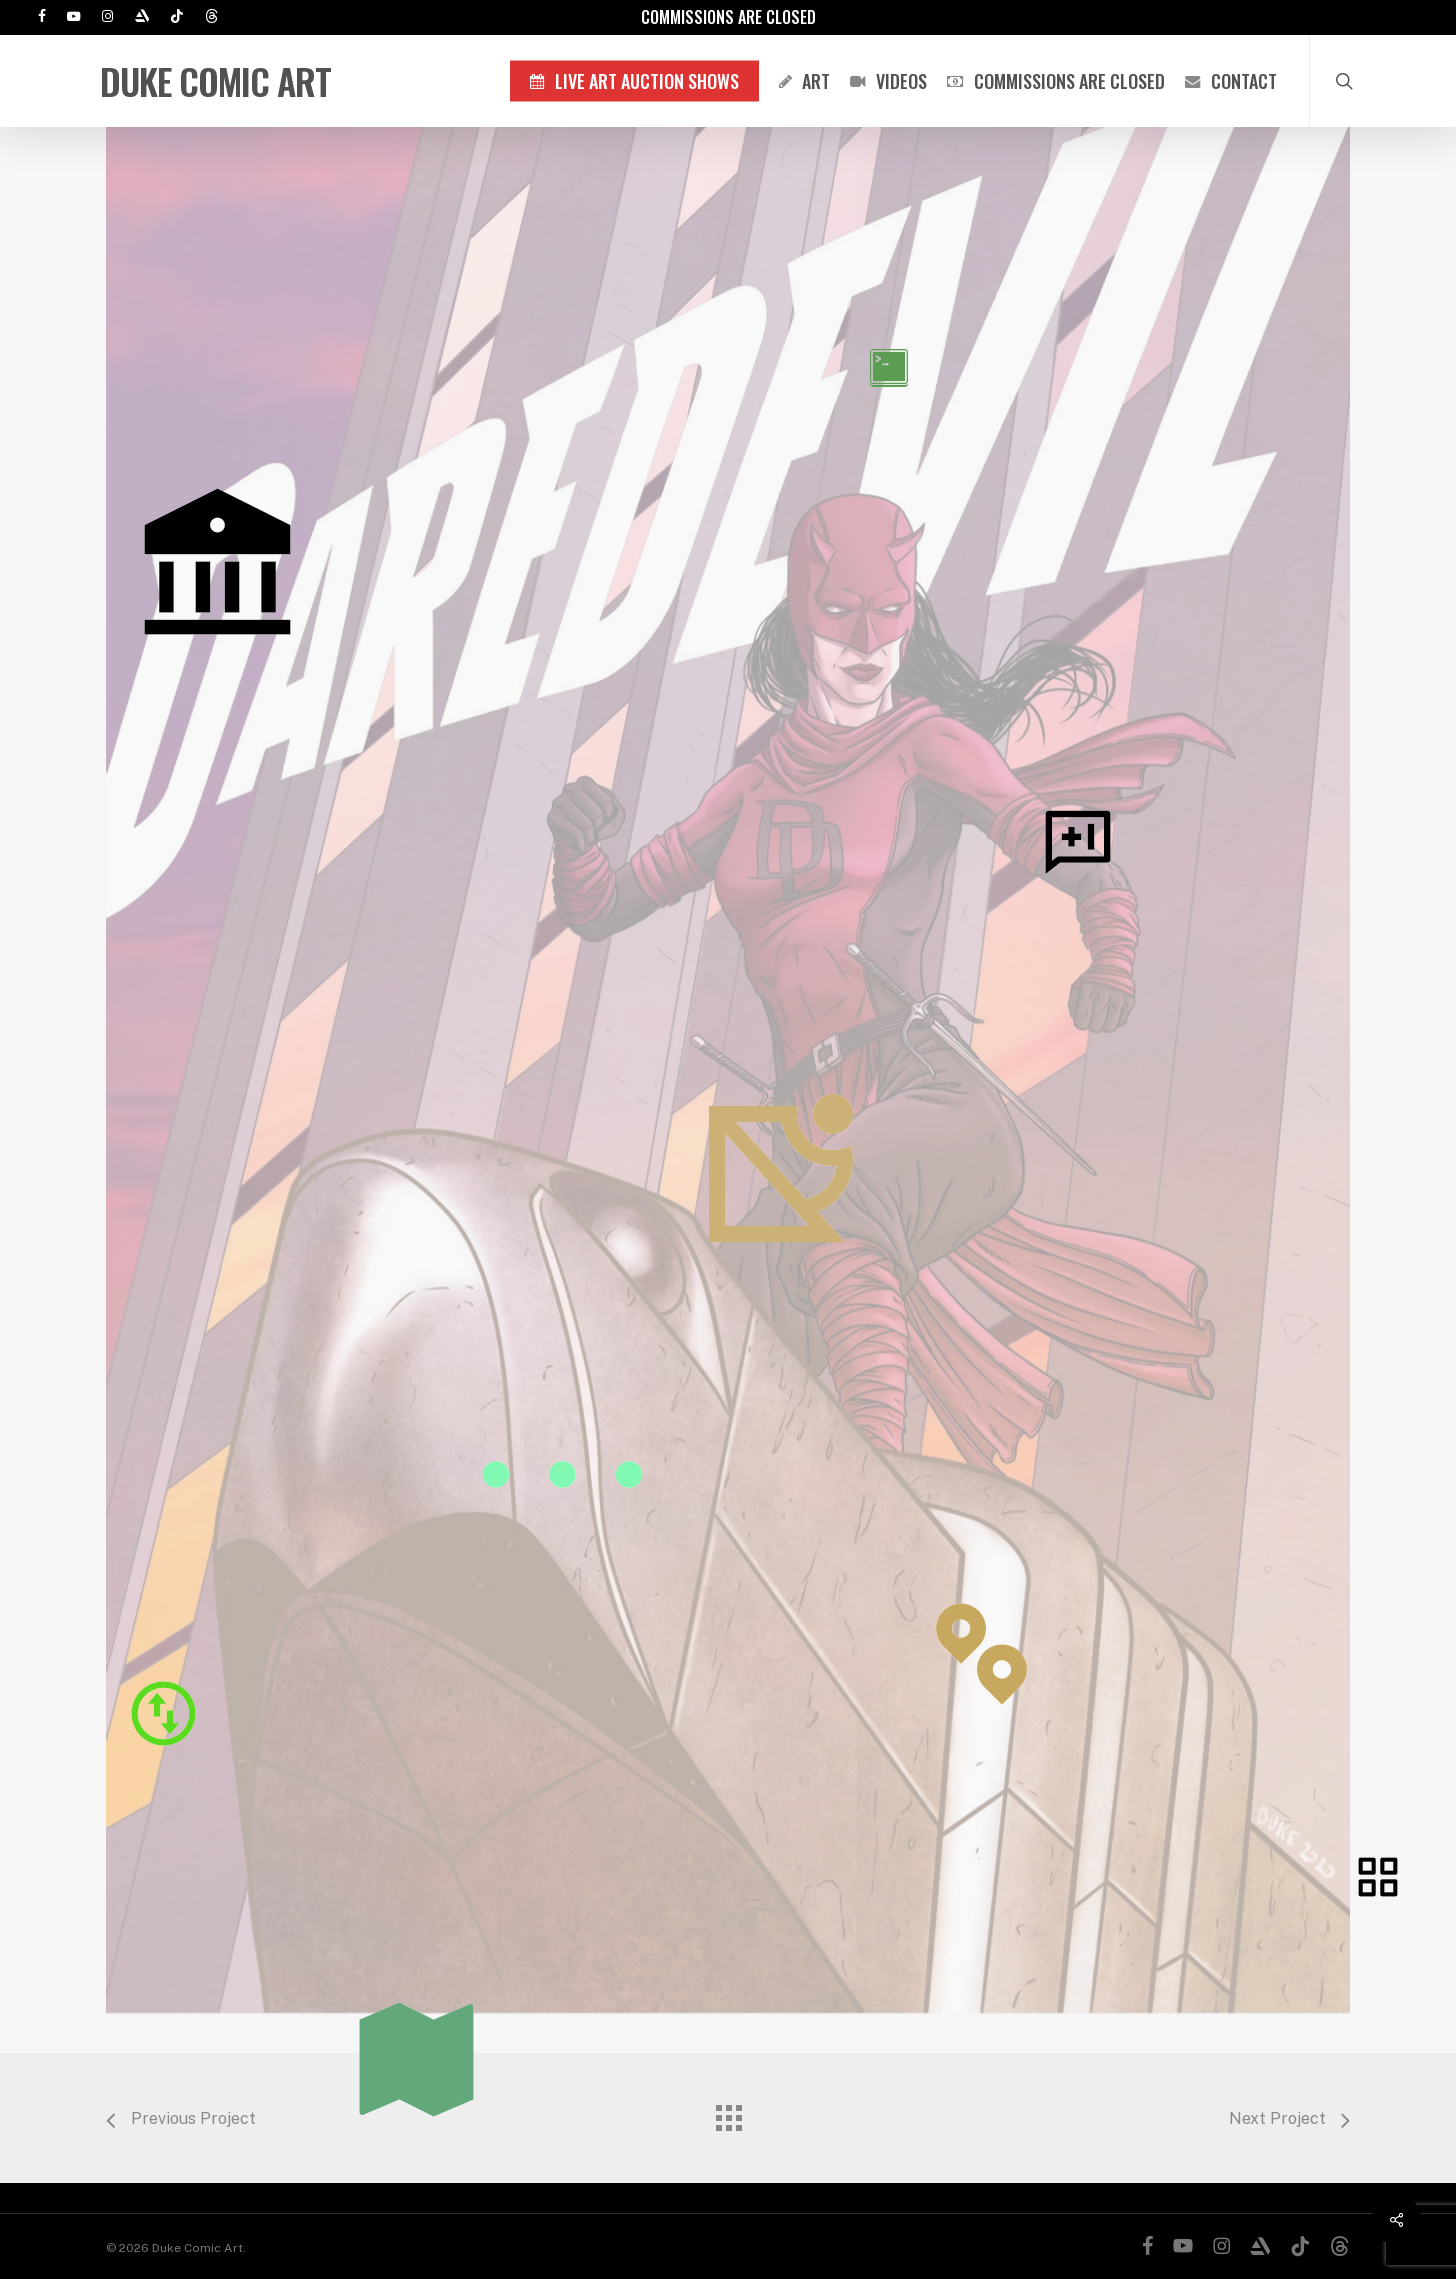 The height and width of the screenshot is (2279, 1456). I want to click on remixicon logo, so click(781, 1170).